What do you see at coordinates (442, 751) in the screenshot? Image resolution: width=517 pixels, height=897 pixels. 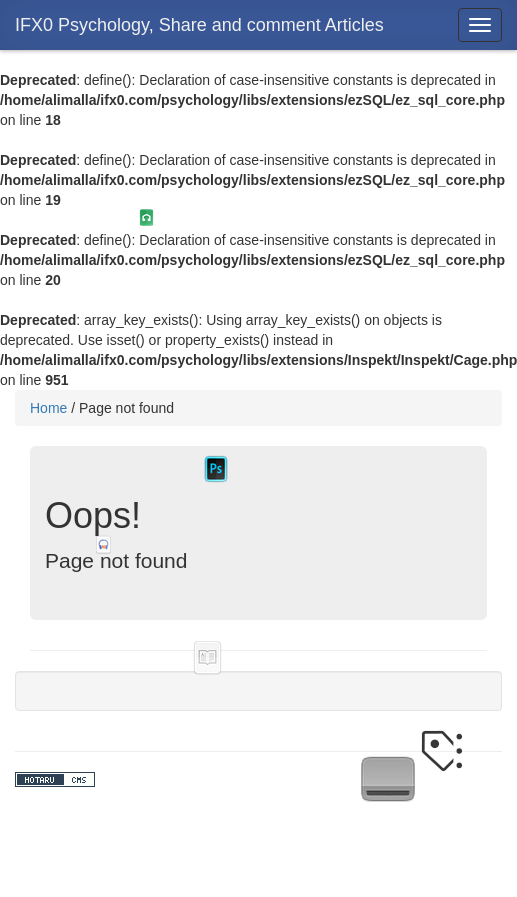 I see `view or manage music tags` at bounding box center [442, 751].